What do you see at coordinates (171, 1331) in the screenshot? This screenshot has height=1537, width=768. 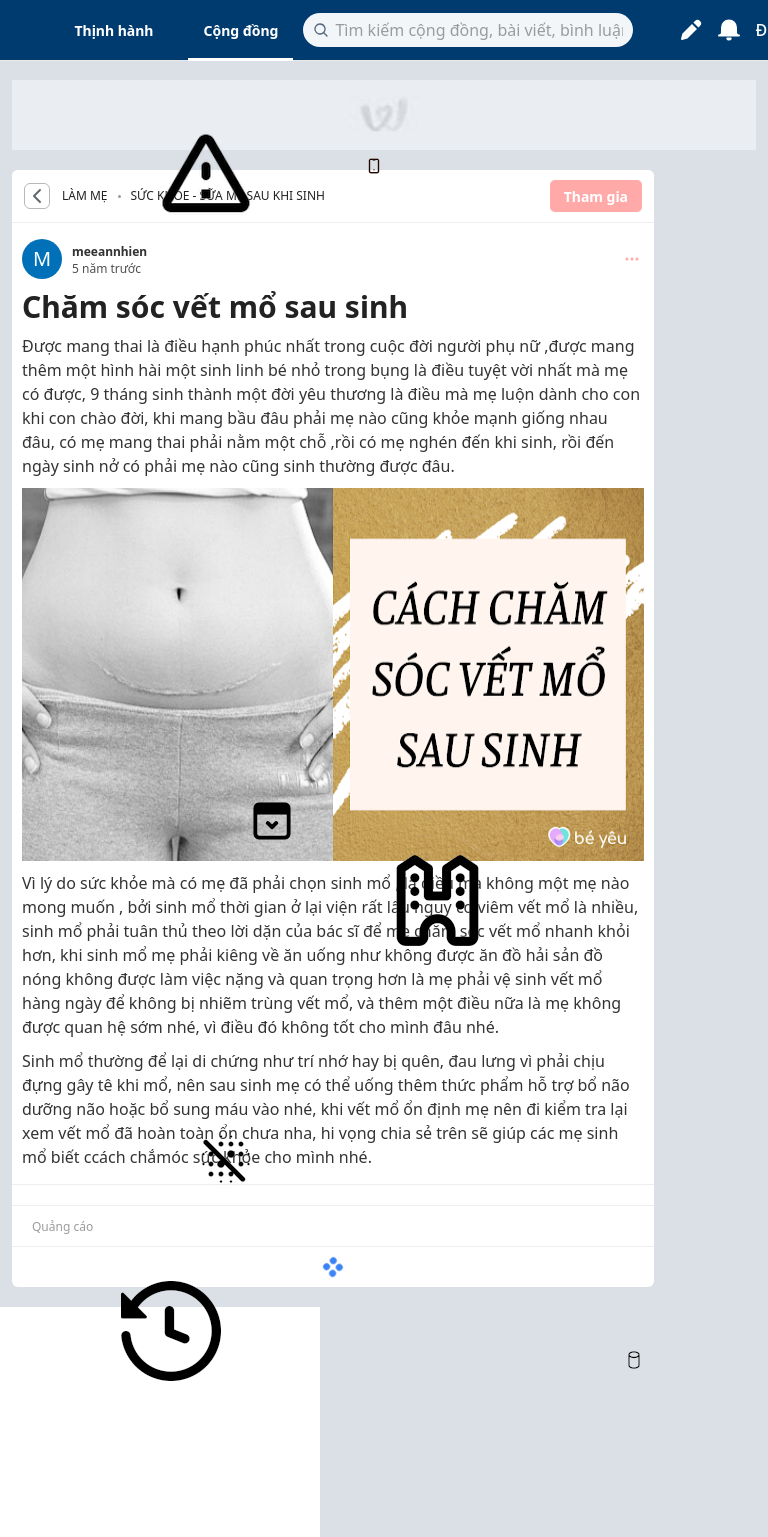 I see `view history or recent activity` at bounding box center [171, 1331].